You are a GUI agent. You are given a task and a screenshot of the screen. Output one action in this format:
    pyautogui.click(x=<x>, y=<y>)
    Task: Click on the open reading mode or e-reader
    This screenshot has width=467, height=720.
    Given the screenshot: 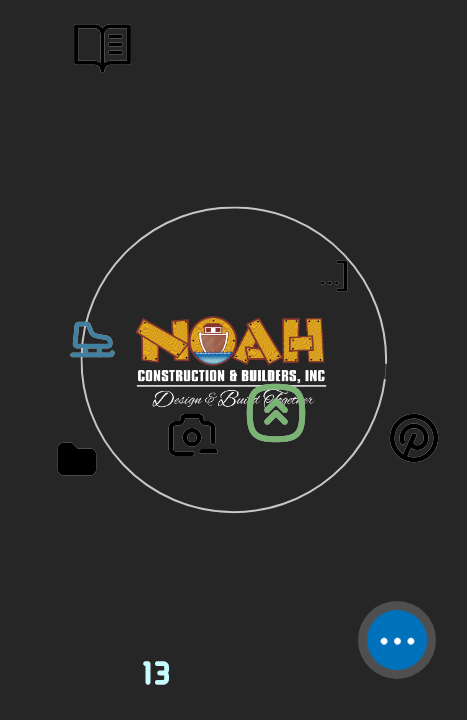 What is the action you would take?
    pyautogui.click(x=102, y=44)
    